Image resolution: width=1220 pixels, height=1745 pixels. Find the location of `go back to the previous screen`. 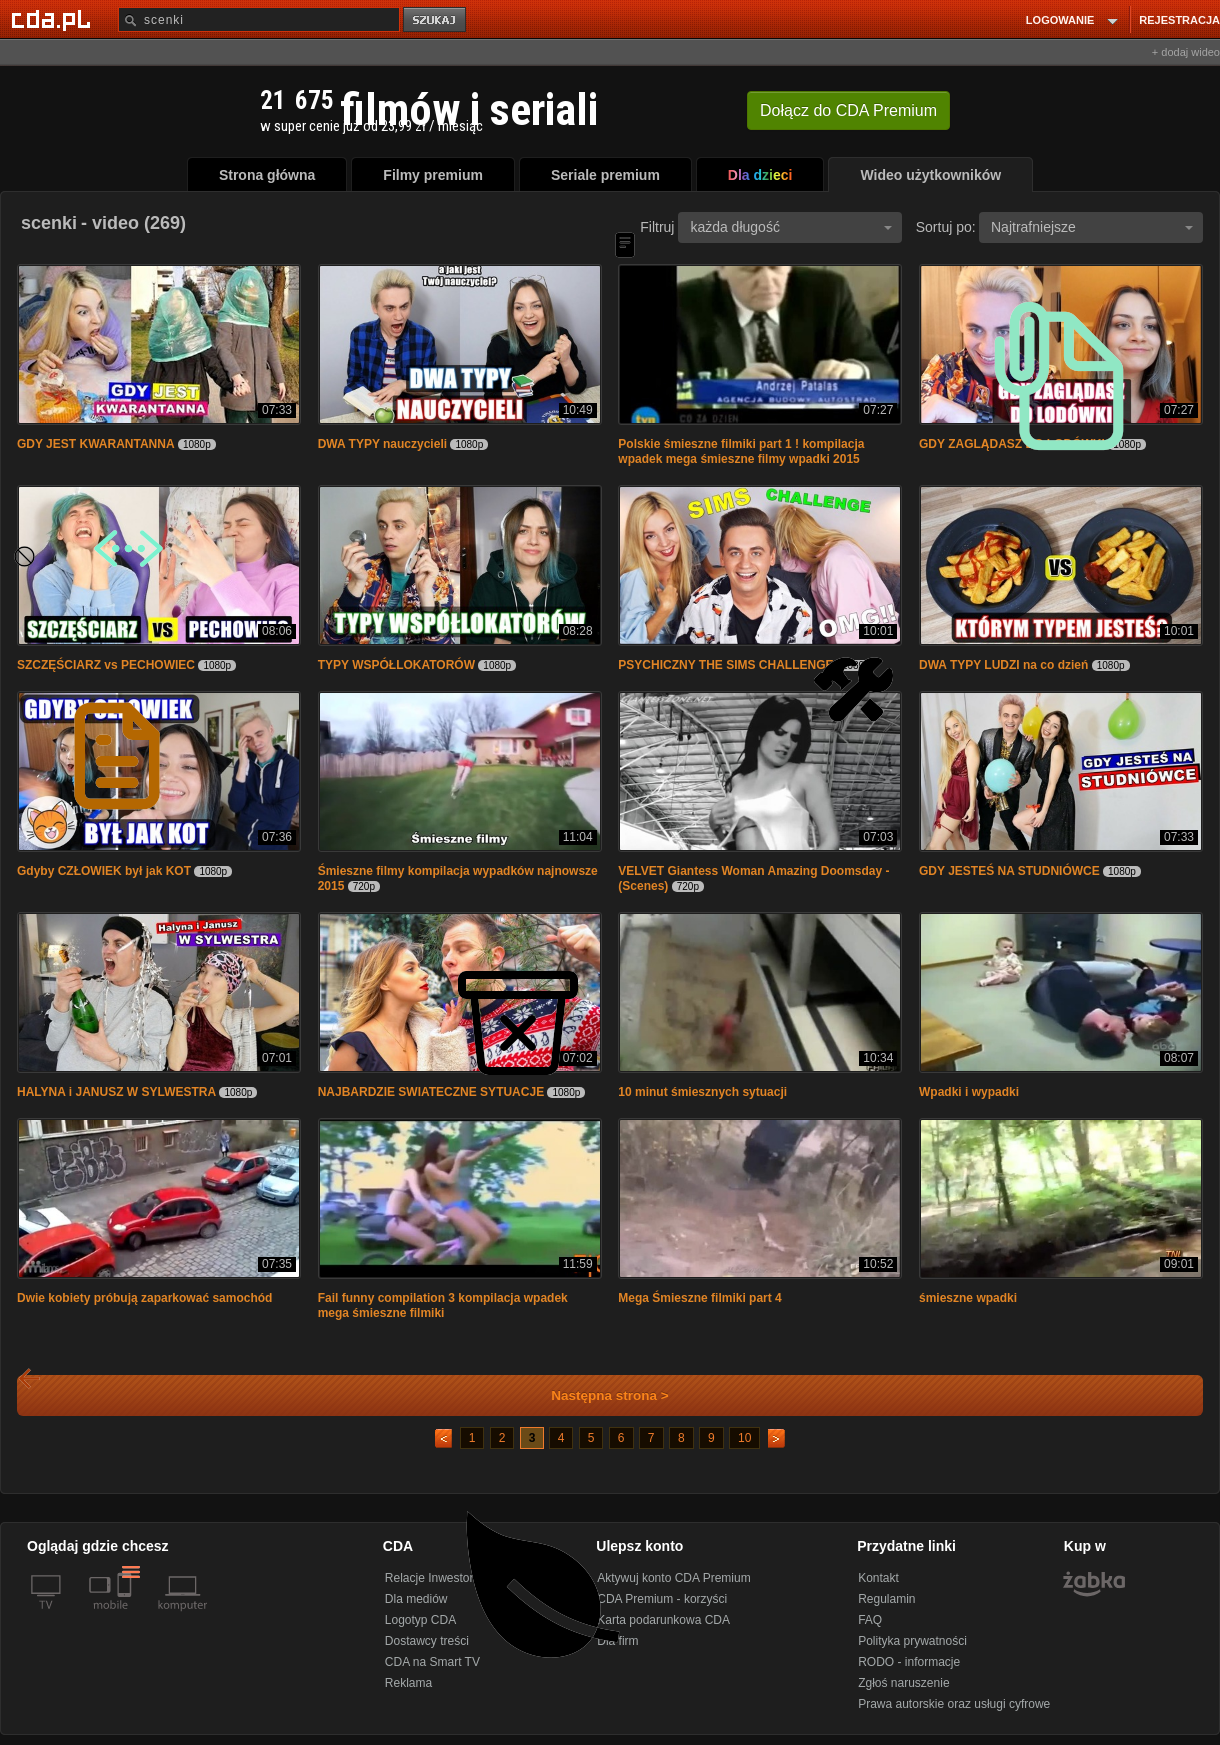

go back to the previous screen is located at coordinates (29, 1378).